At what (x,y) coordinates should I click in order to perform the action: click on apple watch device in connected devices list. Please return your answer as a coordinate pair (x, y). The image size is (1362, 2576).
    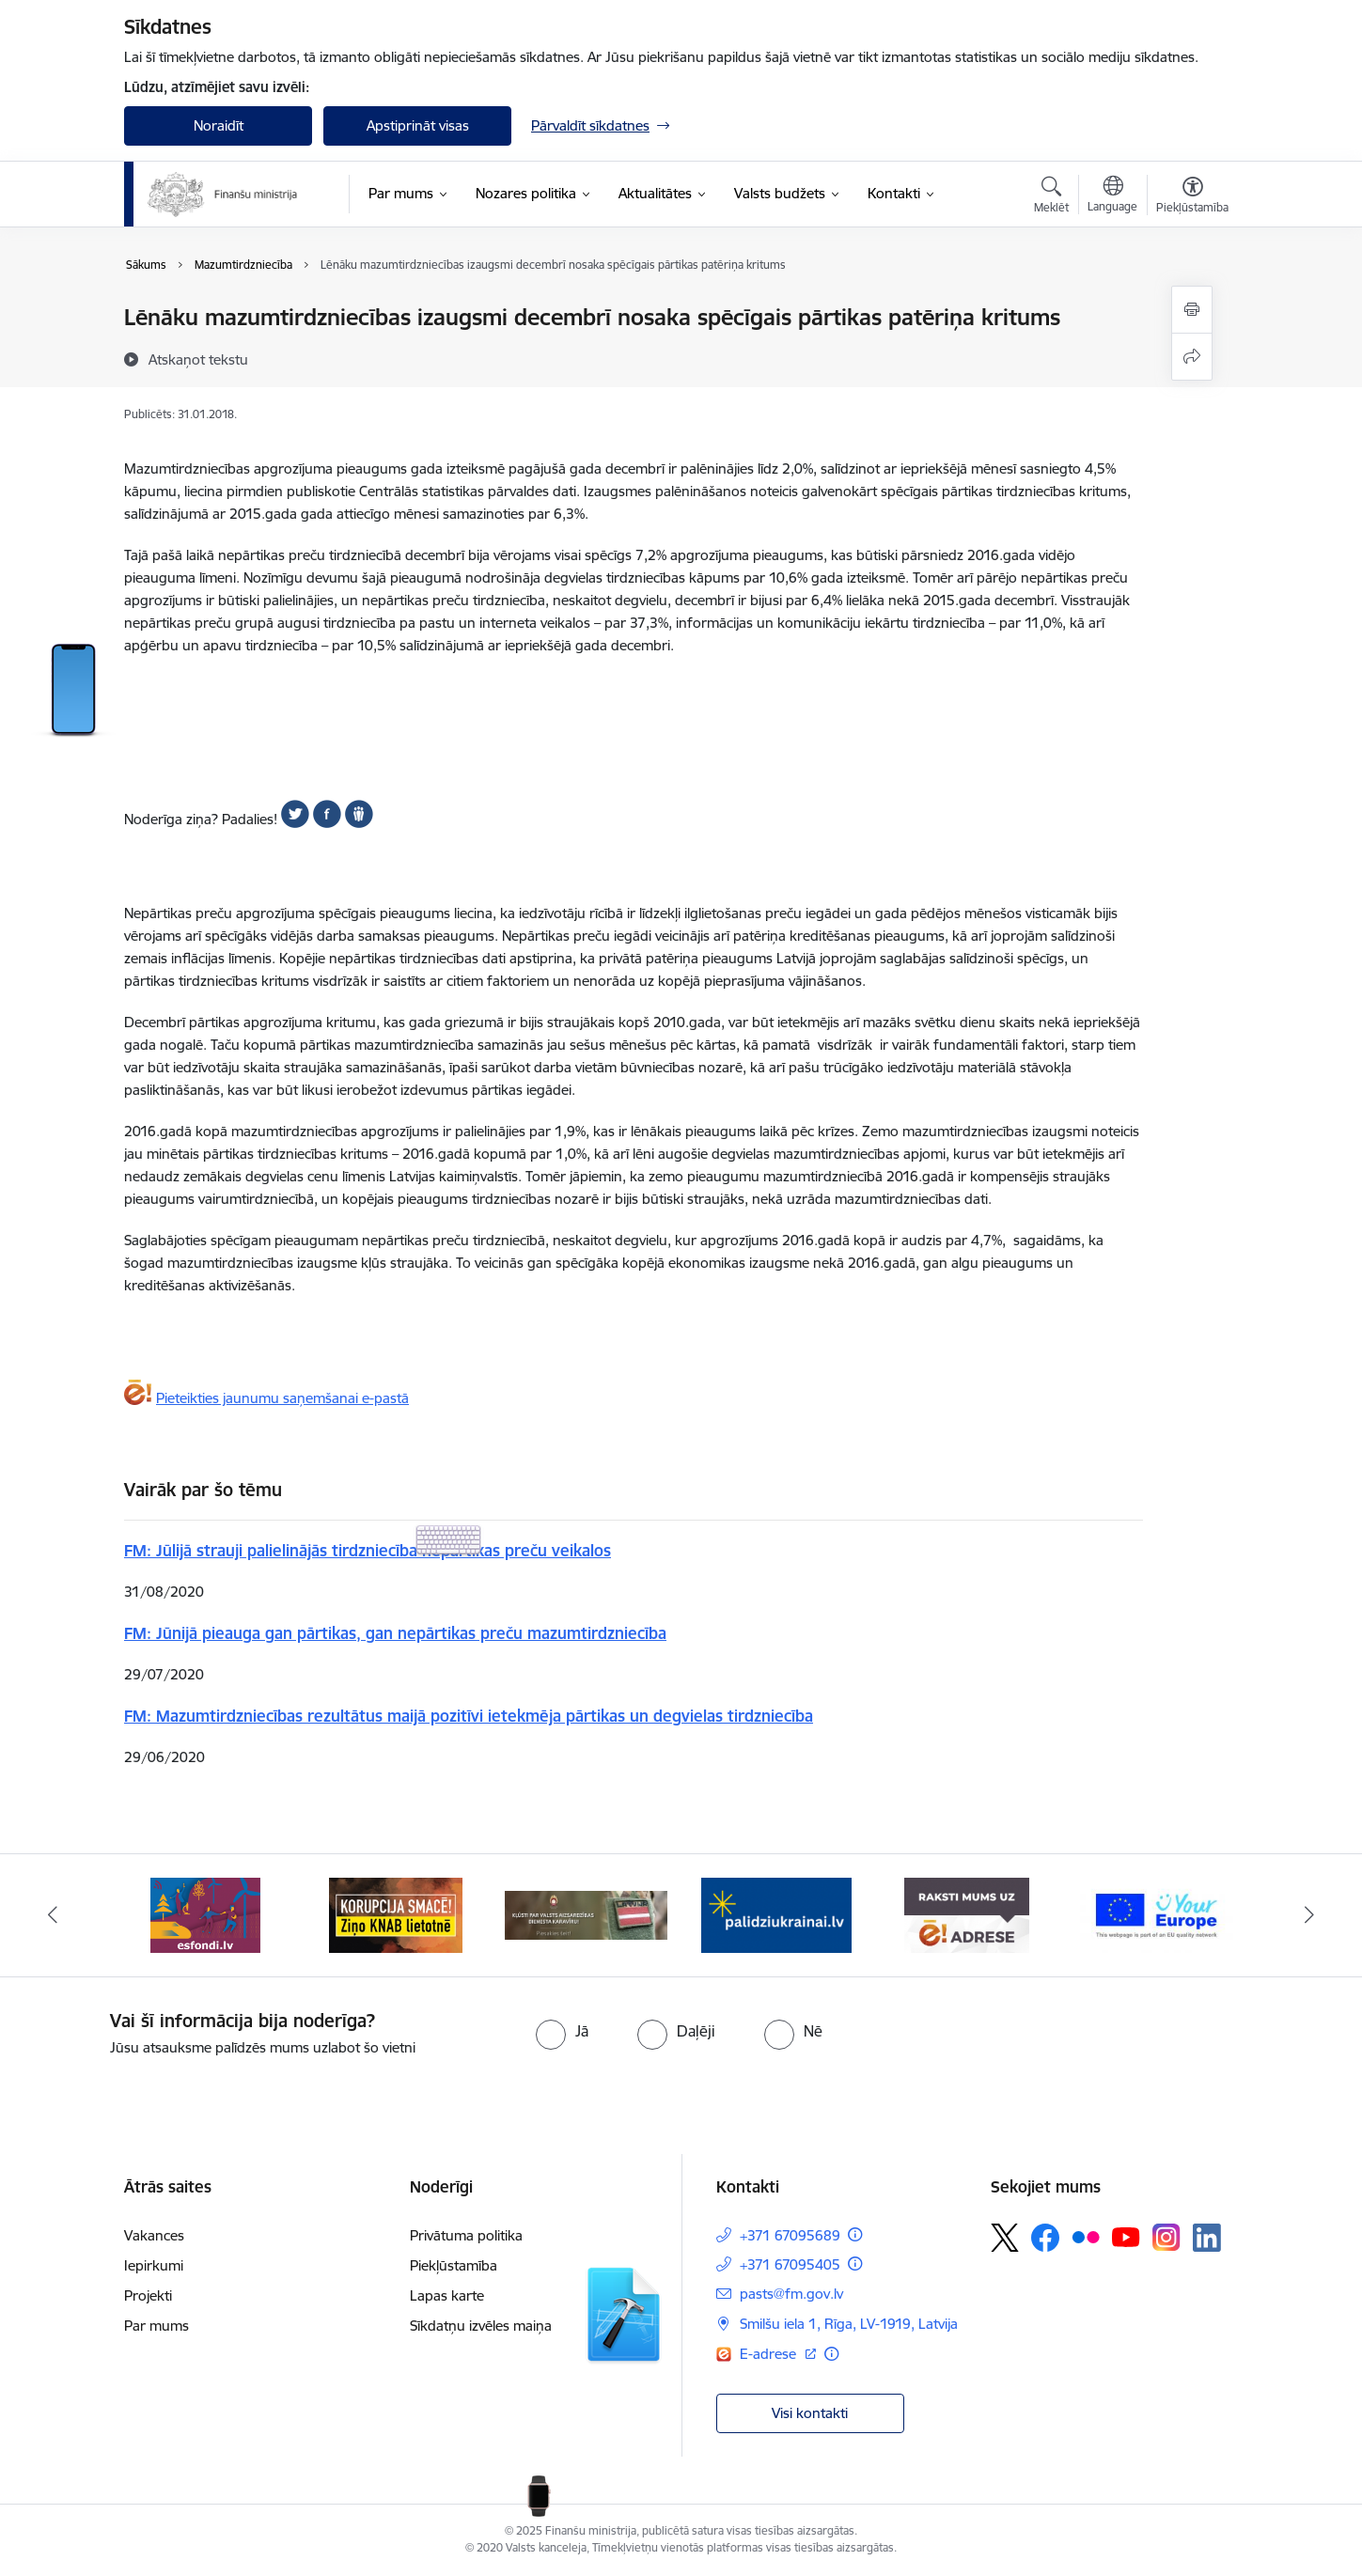
    Looking at the image, I should click on (539, 2496).